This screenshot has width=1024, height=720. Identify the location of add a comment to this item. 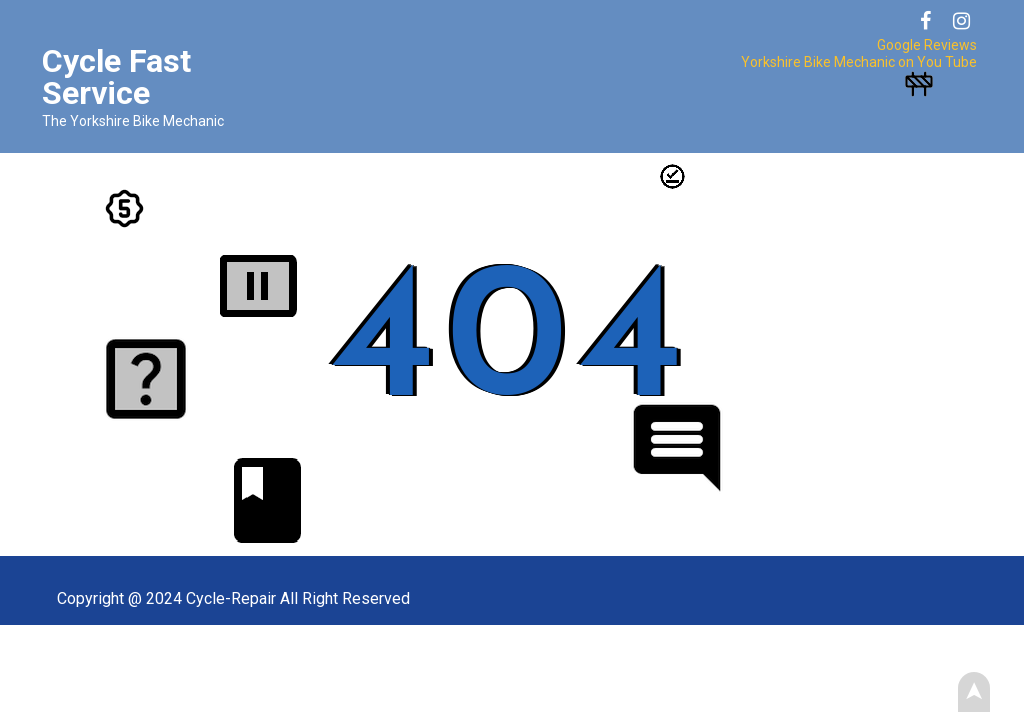
(677, 448).